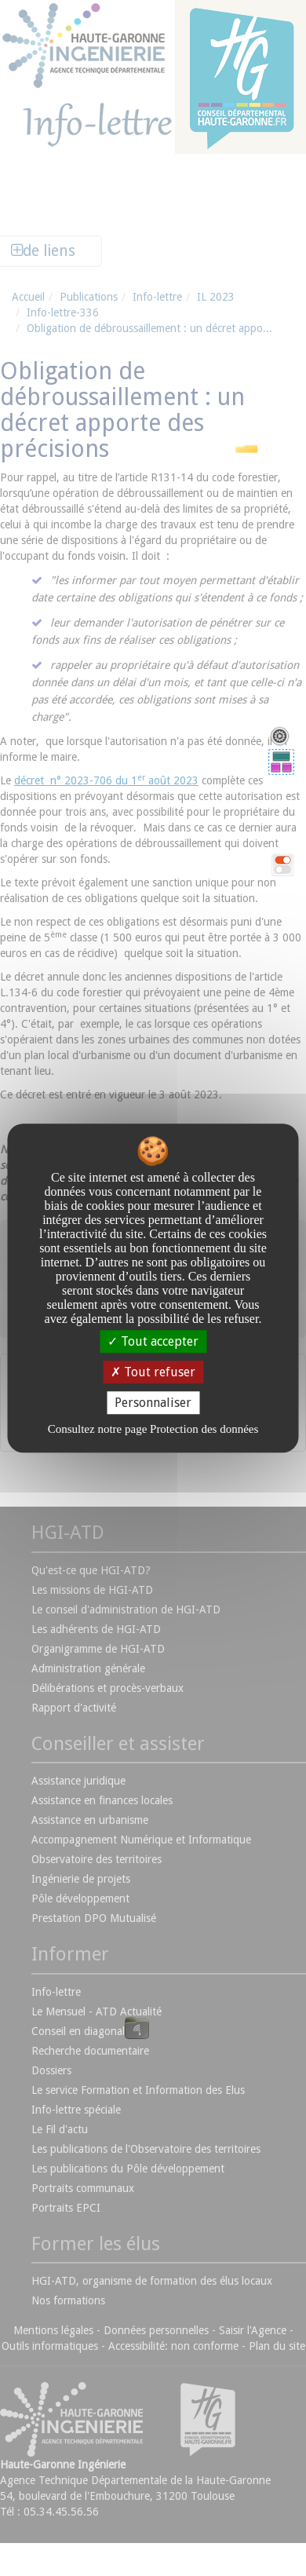  What do you see at coordinates (246, 445) in the screenshot?
I see `open livefront folder` at bounding box center [246, 445].